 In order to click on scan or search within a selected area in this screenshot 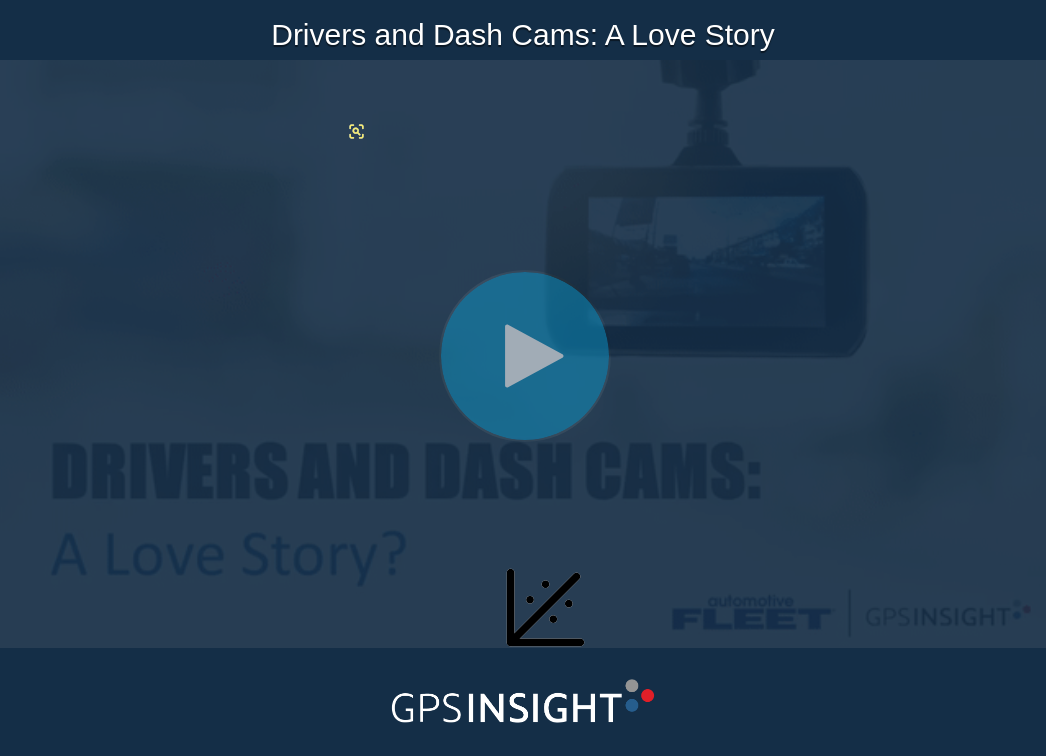, I will do `click(356, 131)`.